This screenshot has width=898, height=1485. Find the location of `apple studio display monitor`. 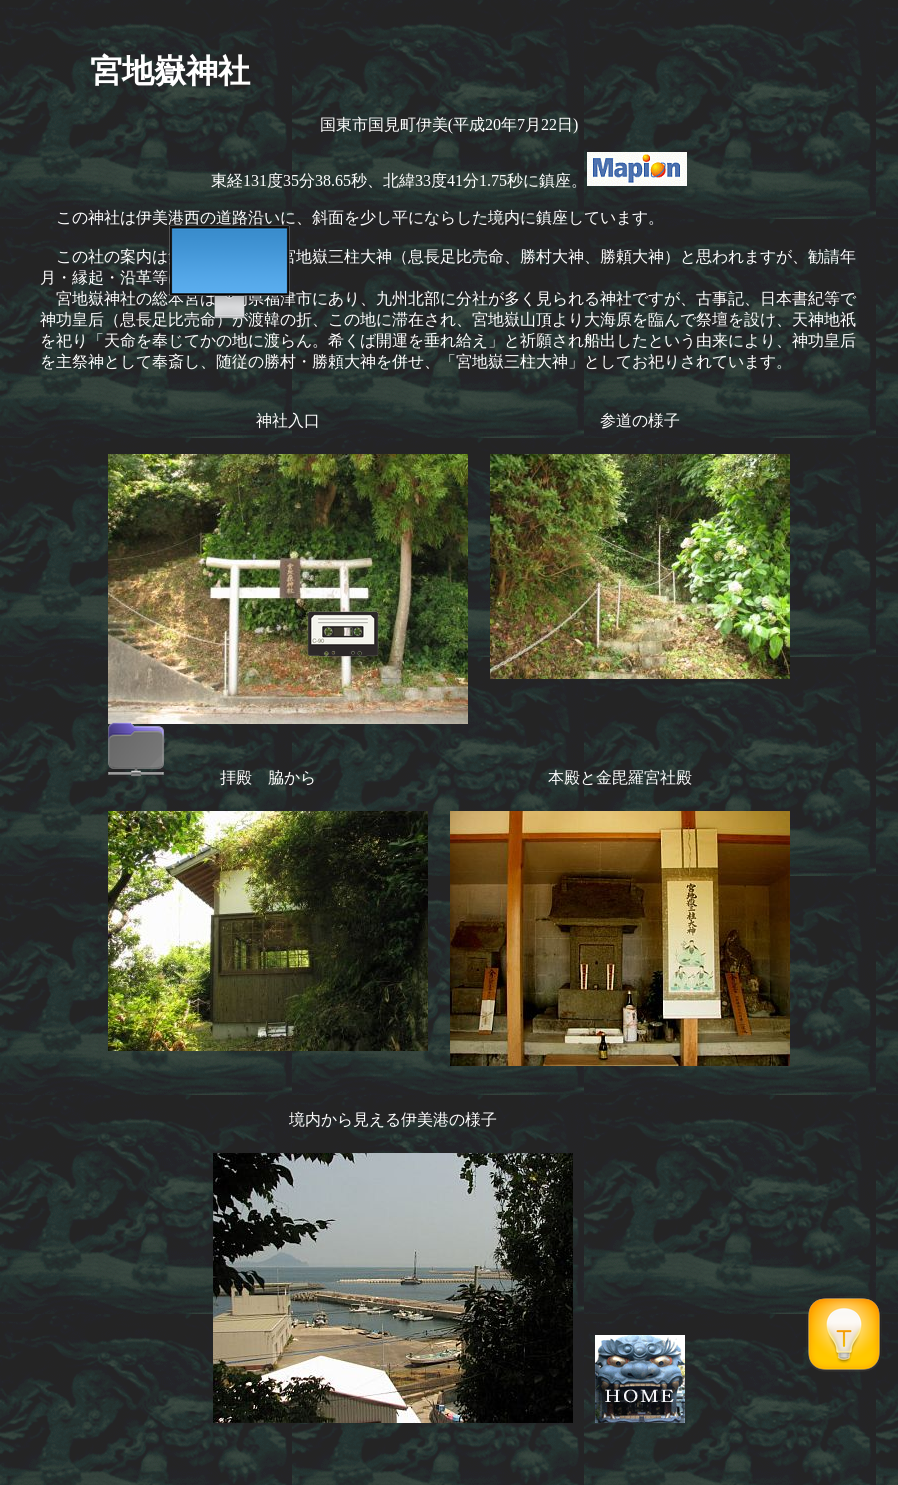

apple studio display monitor is located at coordinates (229, 265).